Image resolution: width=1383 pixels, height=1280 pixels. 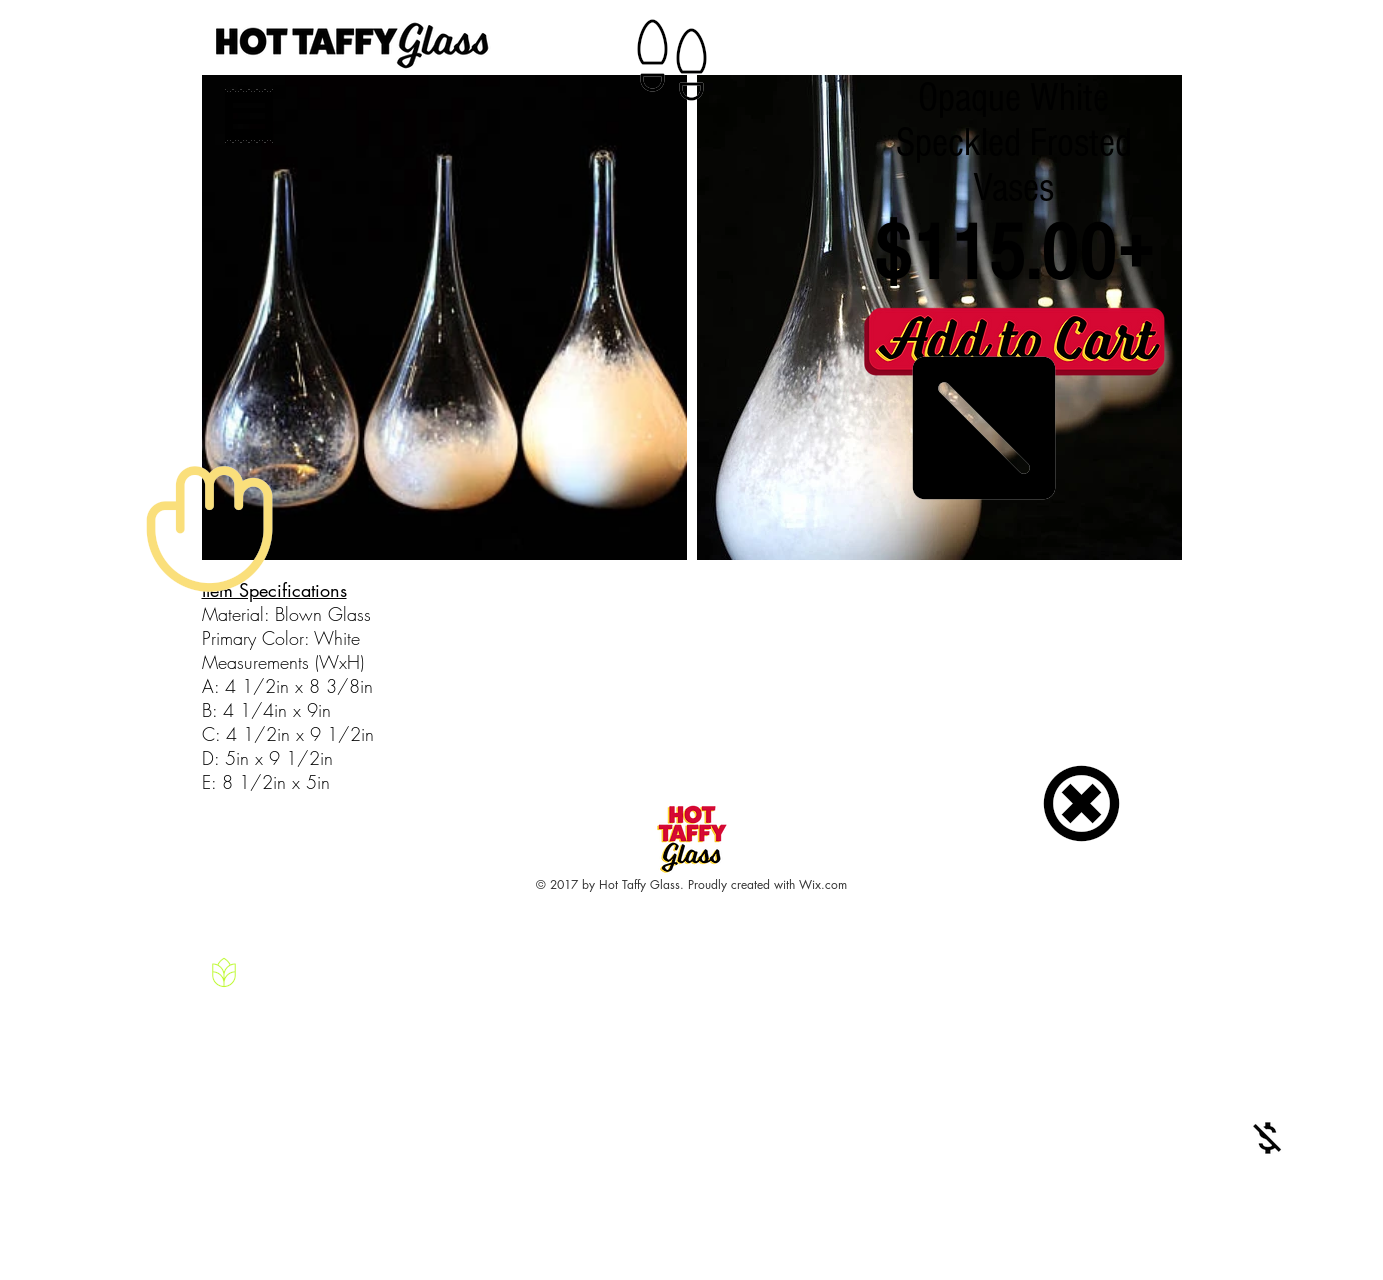 I want to click on view step count or walking activity, so click(x=672, y=60).